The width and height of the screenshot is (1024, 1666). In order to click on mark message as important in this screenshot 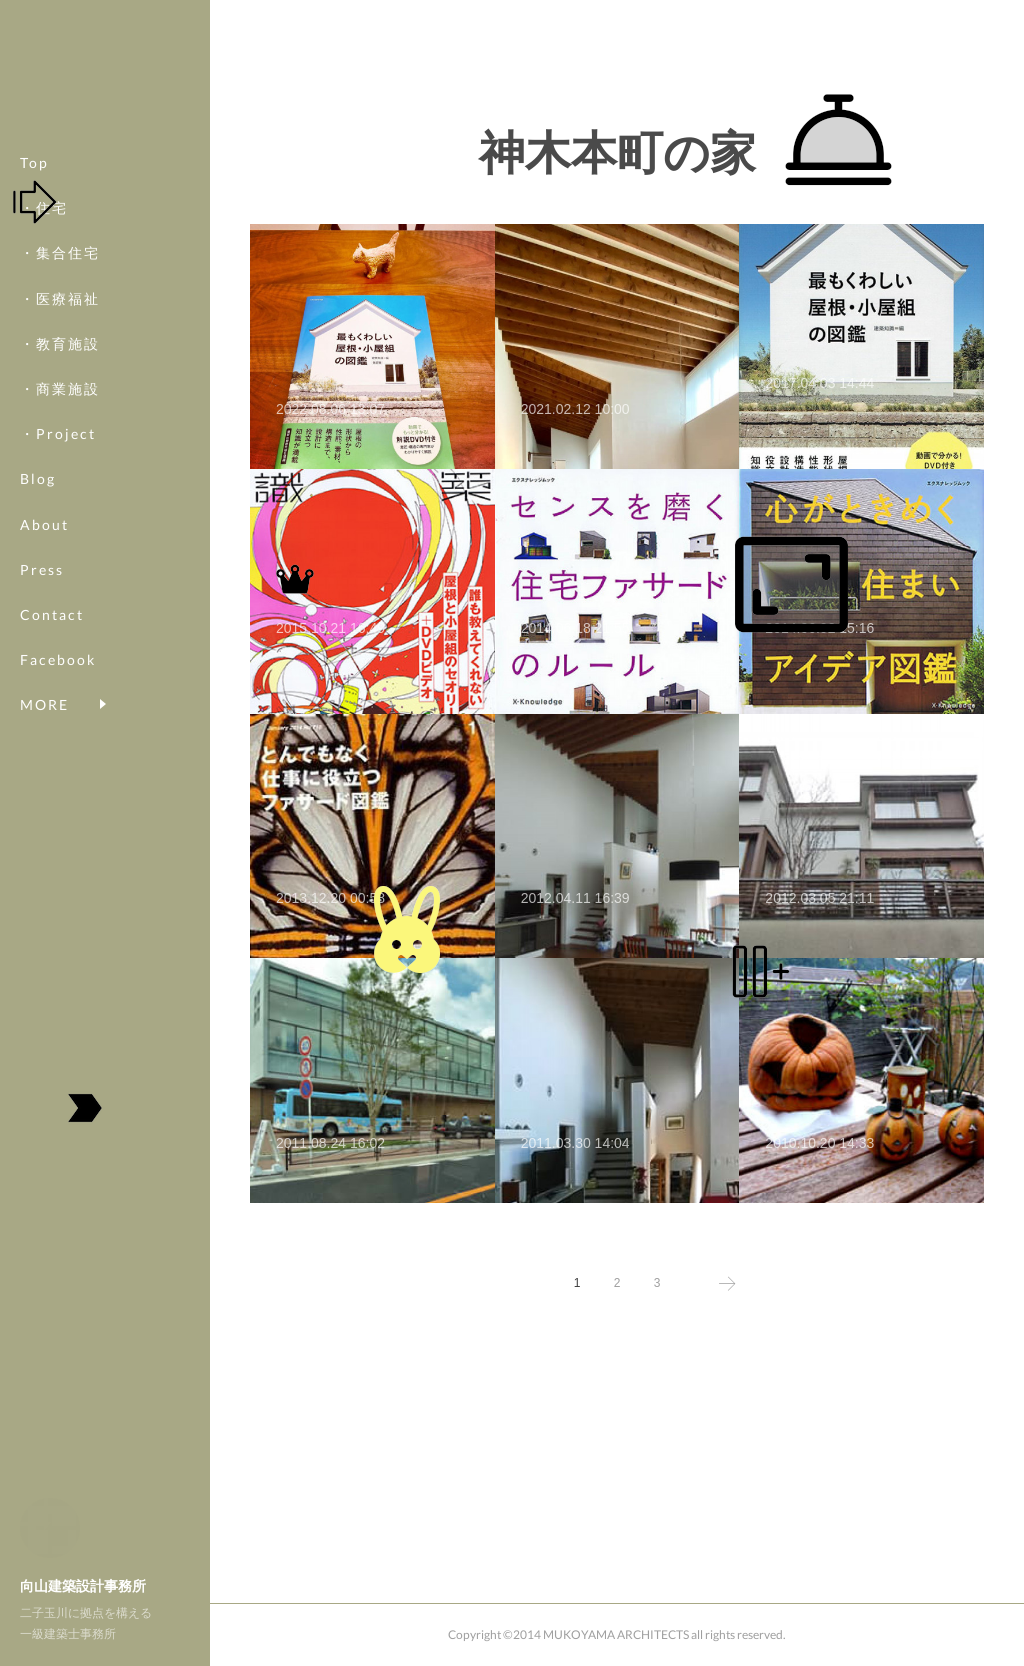, I will do `click(84, 1108)`.